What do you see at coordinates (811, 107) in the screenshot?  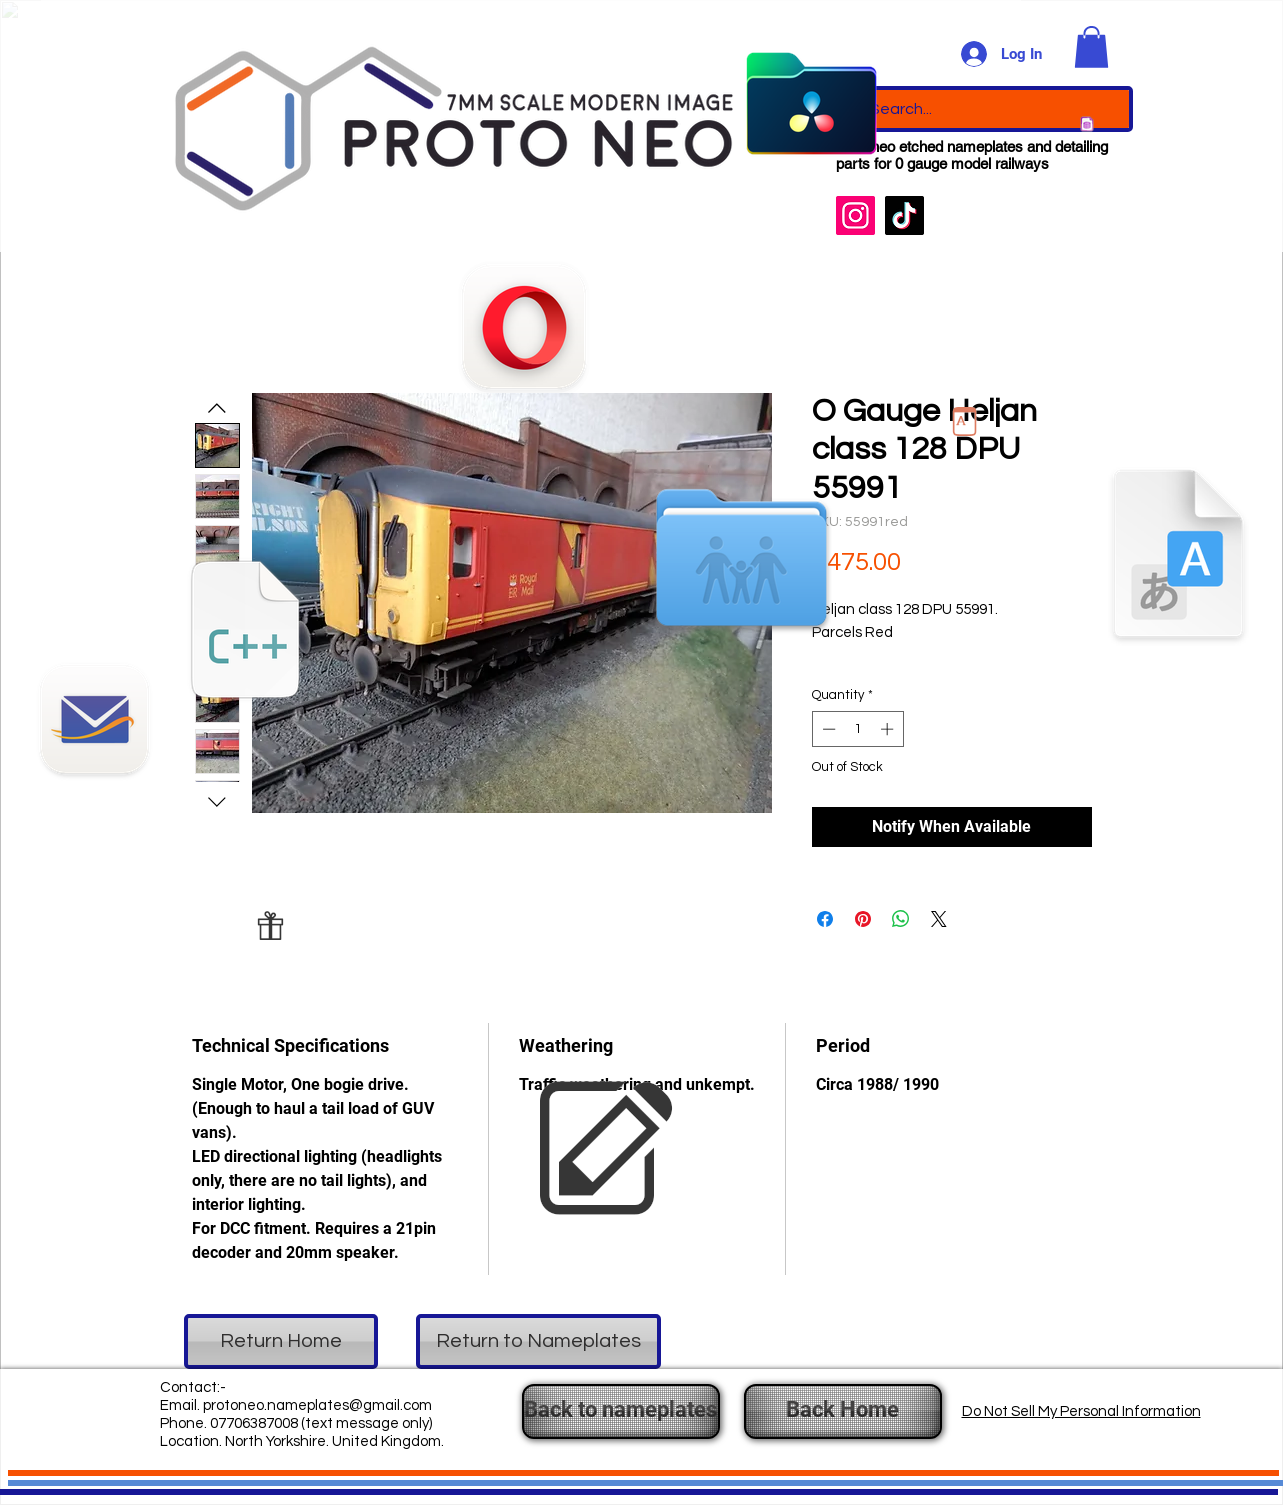 I see `open davinci resolve project files folder` at bounding box center [811, 107].